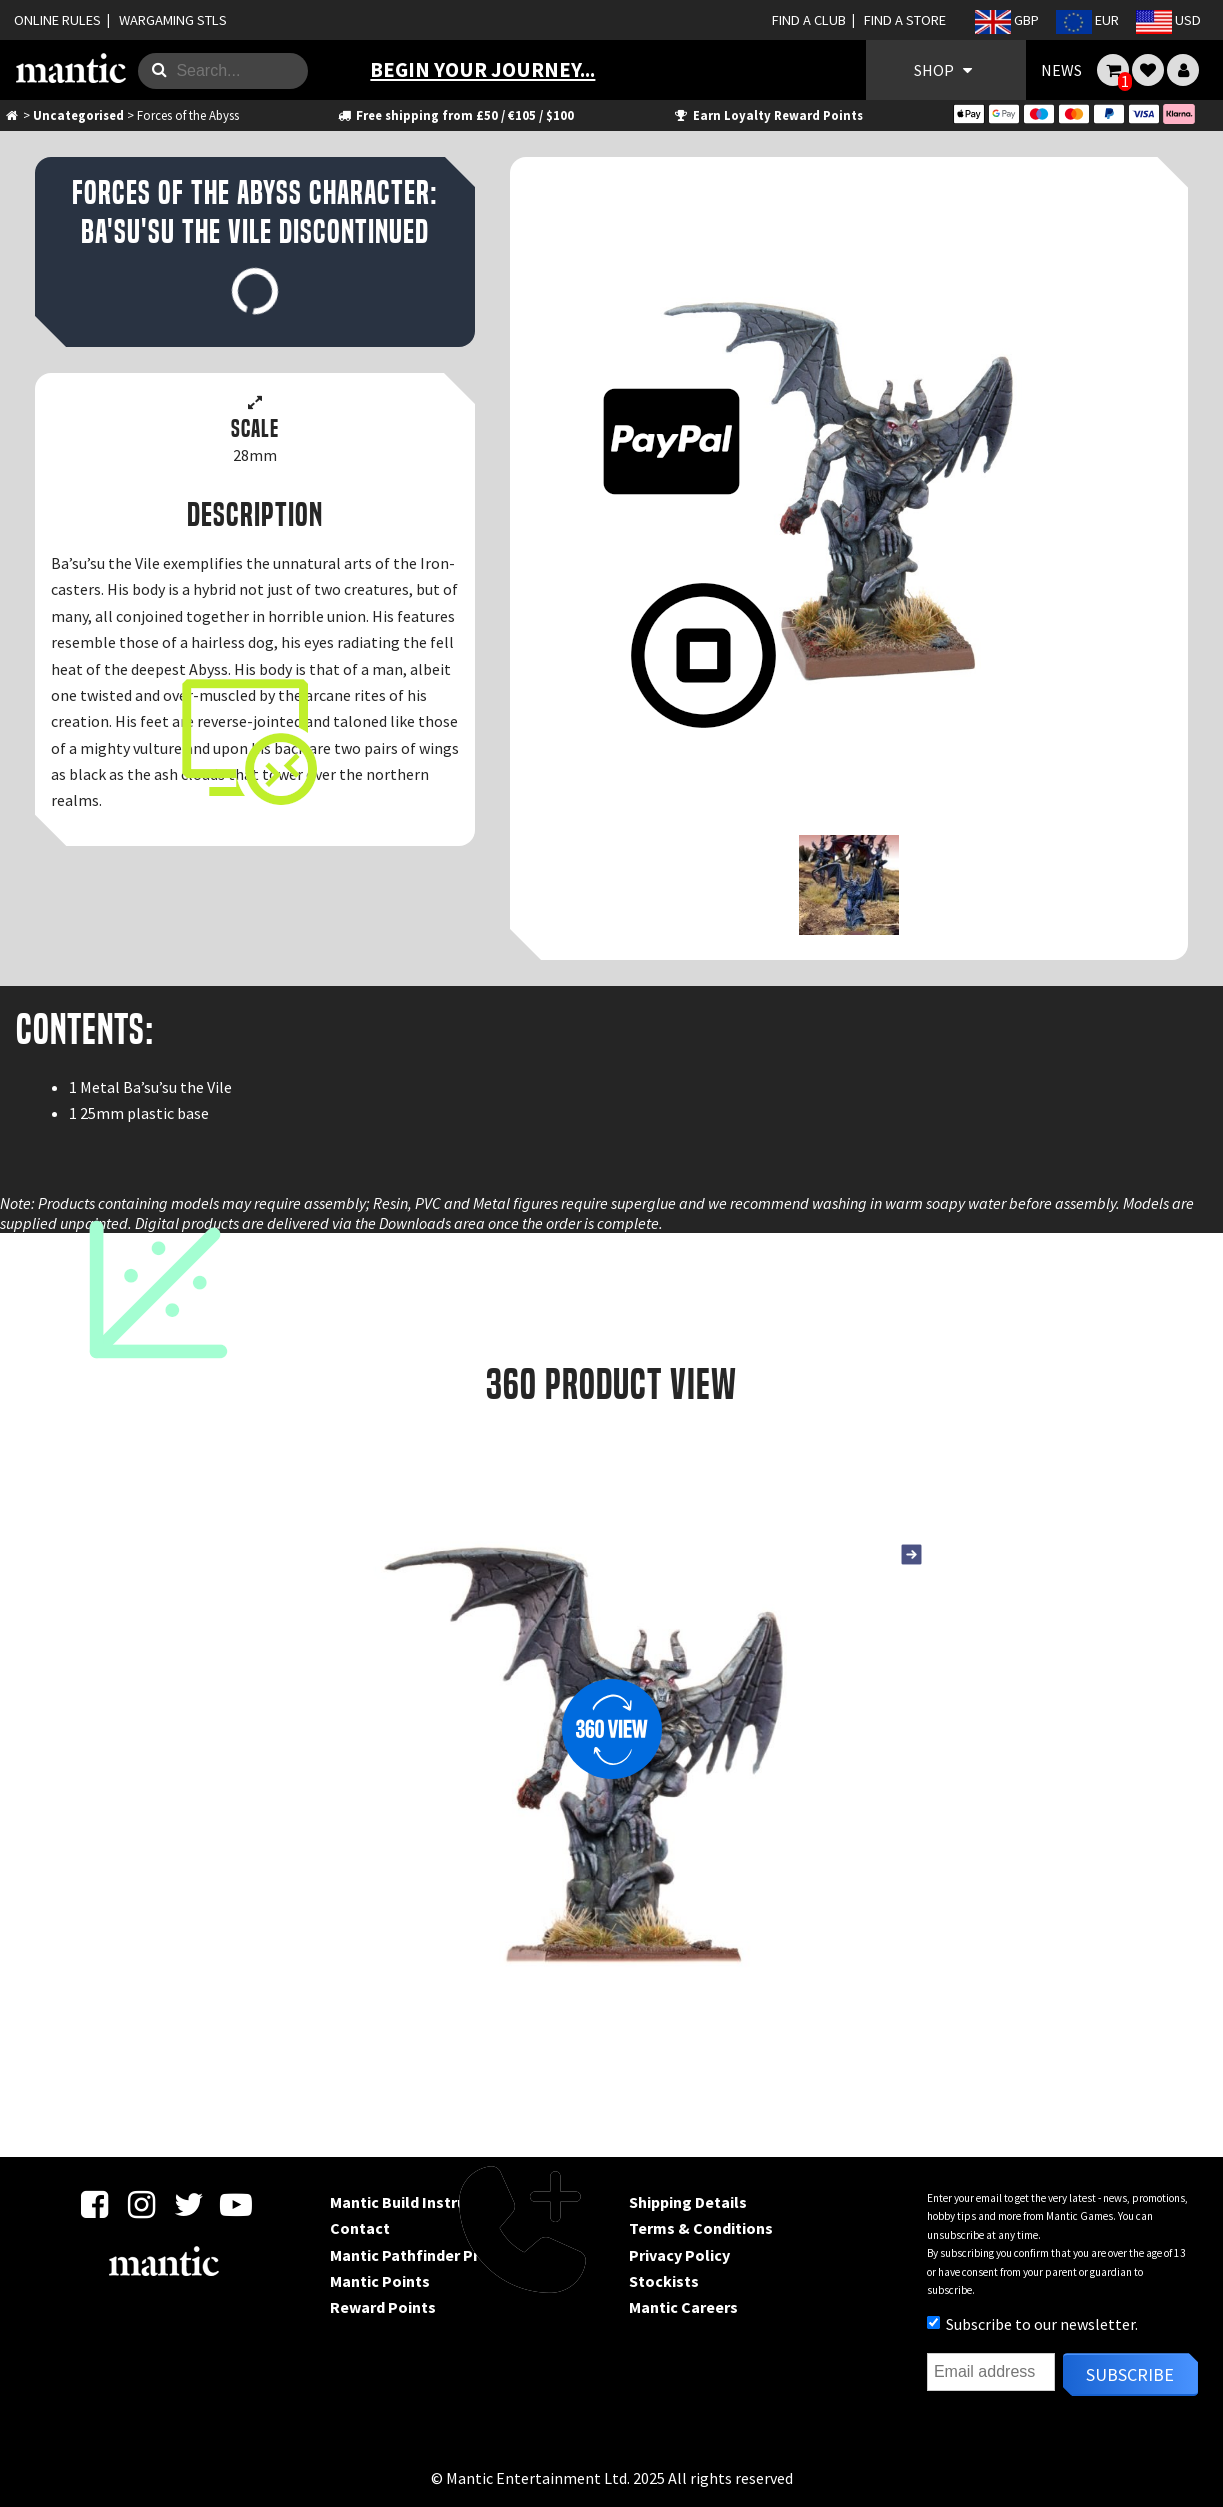  What do you see at coordinates (911, 1554) in the screenshot?
I see `navigate to the next item or screen` at bounding box center [911, 1554].